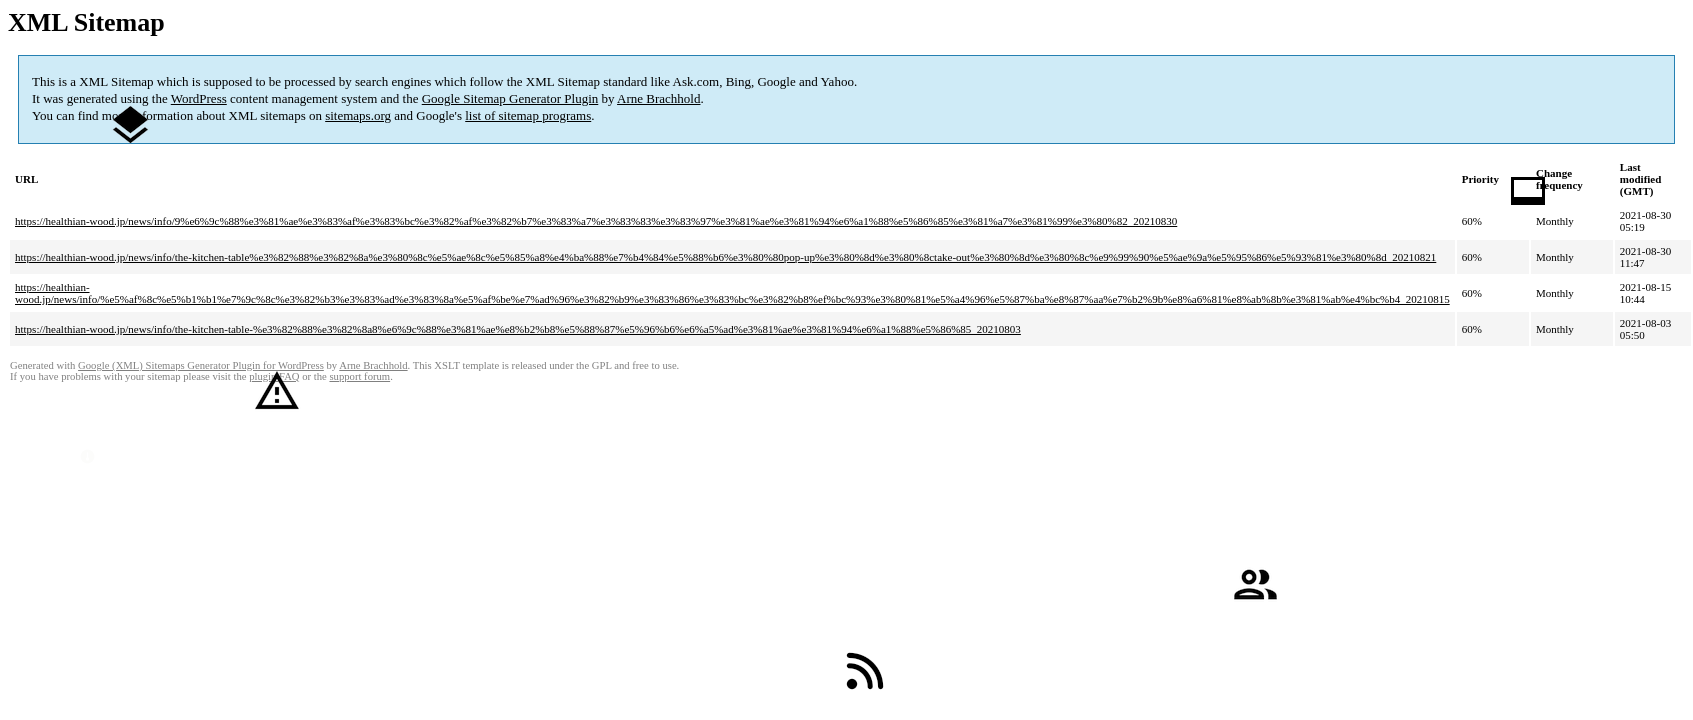 The image size is (1693, 720). I want to click on view contacts or people list, so click(1255, 584).